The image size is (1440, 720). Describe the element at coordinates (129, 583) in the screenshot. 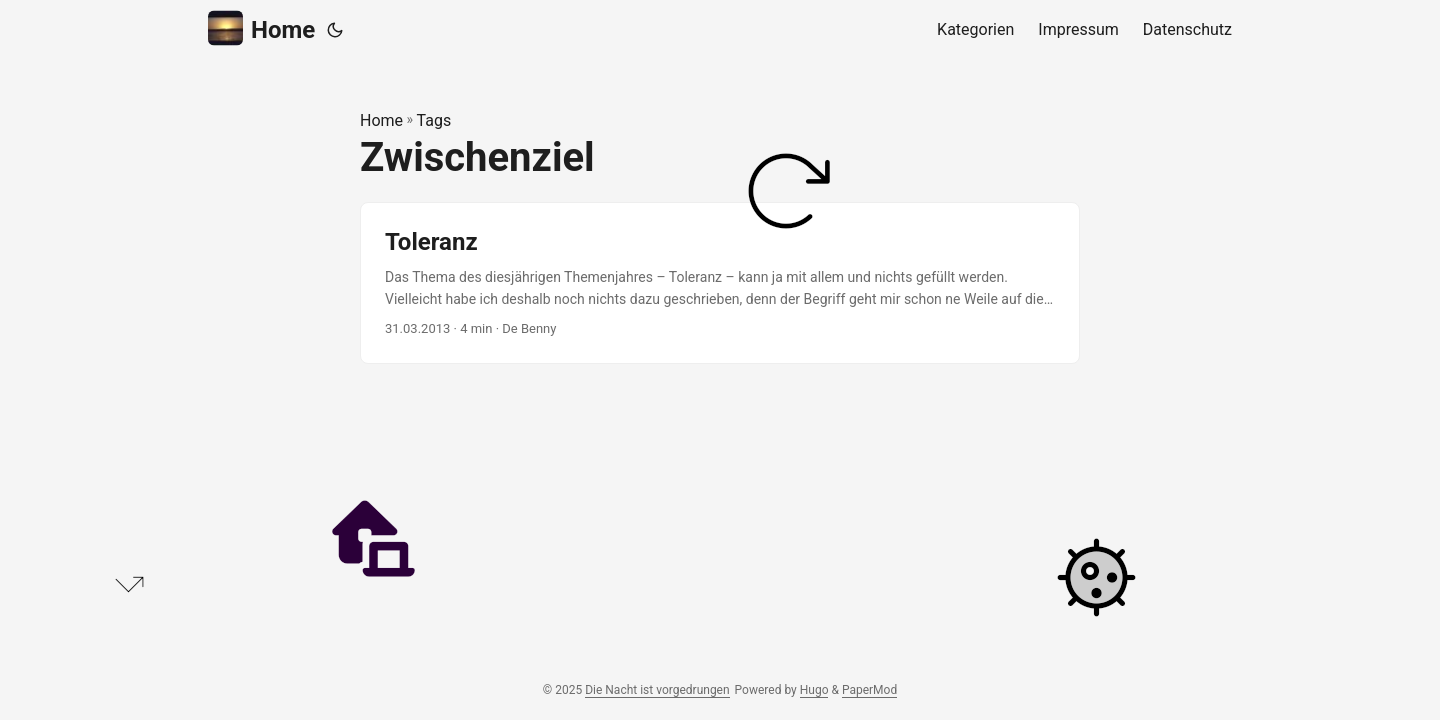

I see `reply to a message` at that location.